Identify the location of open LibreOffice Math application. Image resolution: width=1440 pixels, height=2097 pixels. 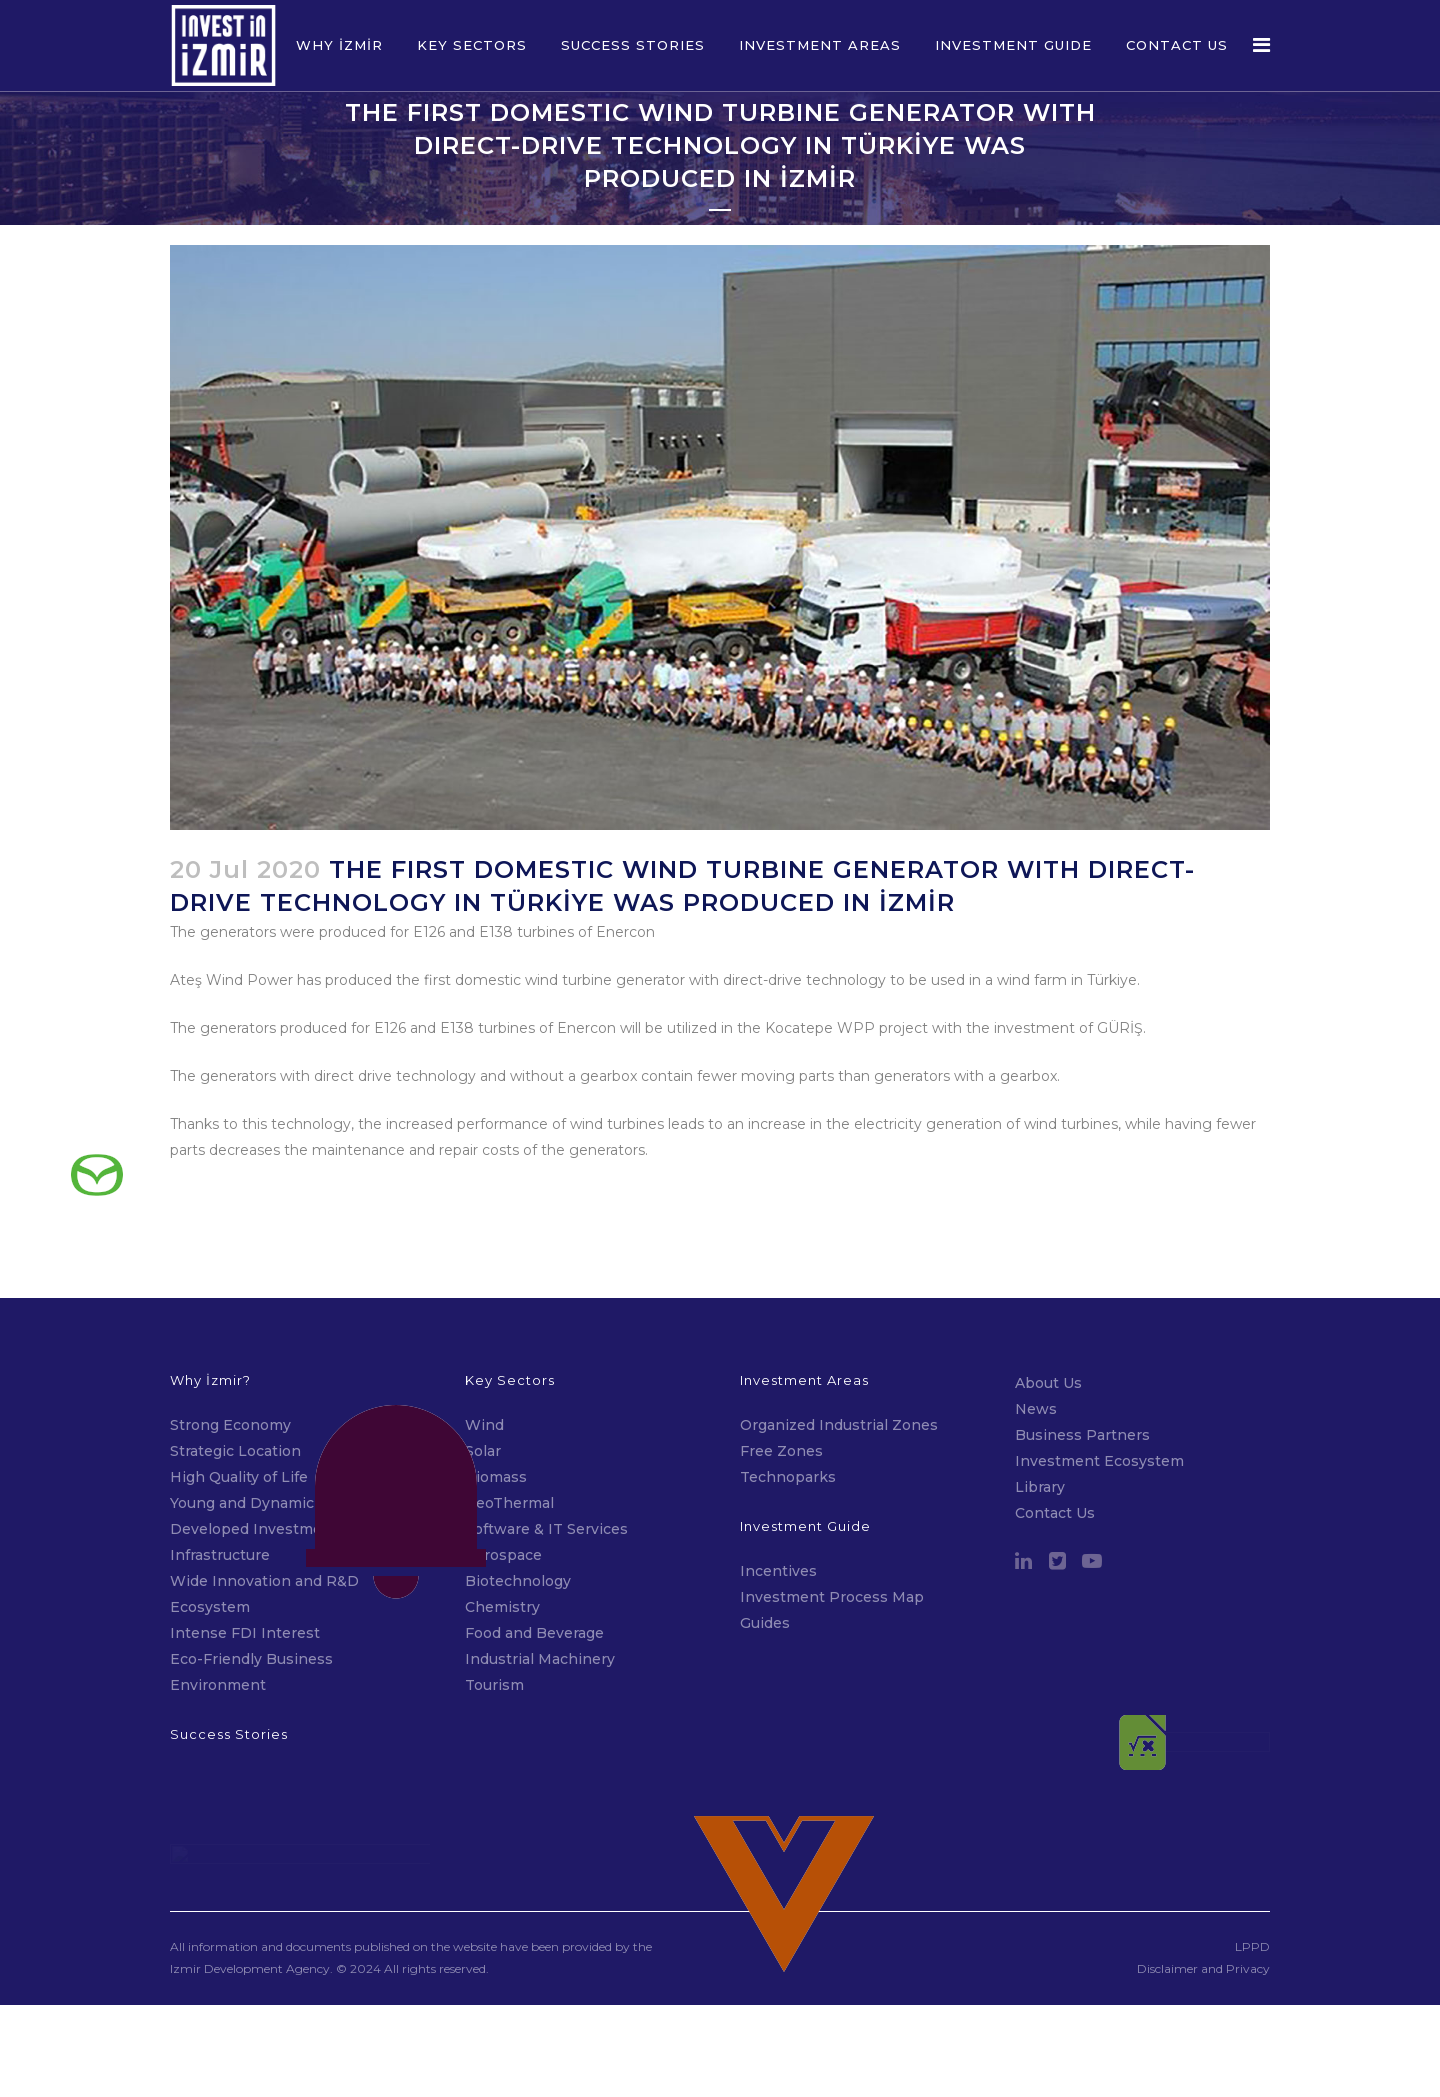
(1142, 1742).